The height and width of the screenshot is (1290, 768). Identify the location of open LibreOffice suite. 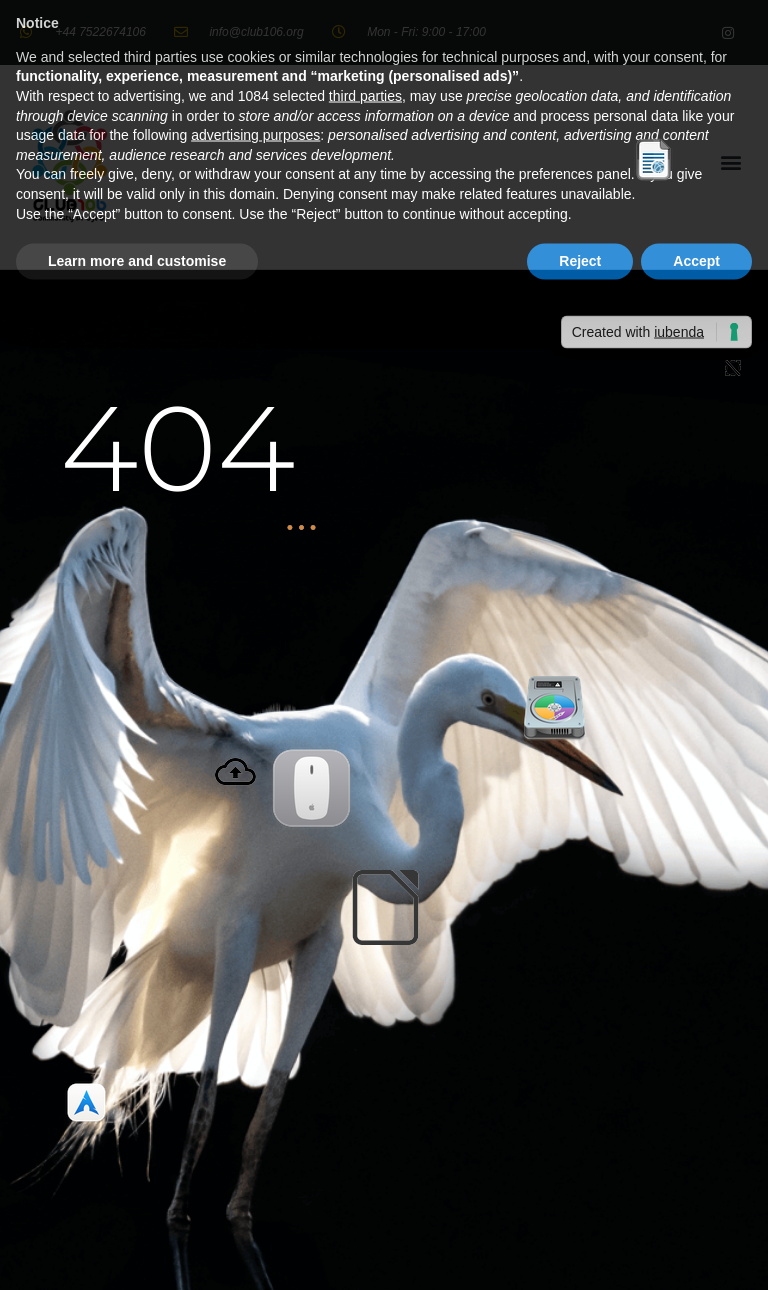
(385, 907).